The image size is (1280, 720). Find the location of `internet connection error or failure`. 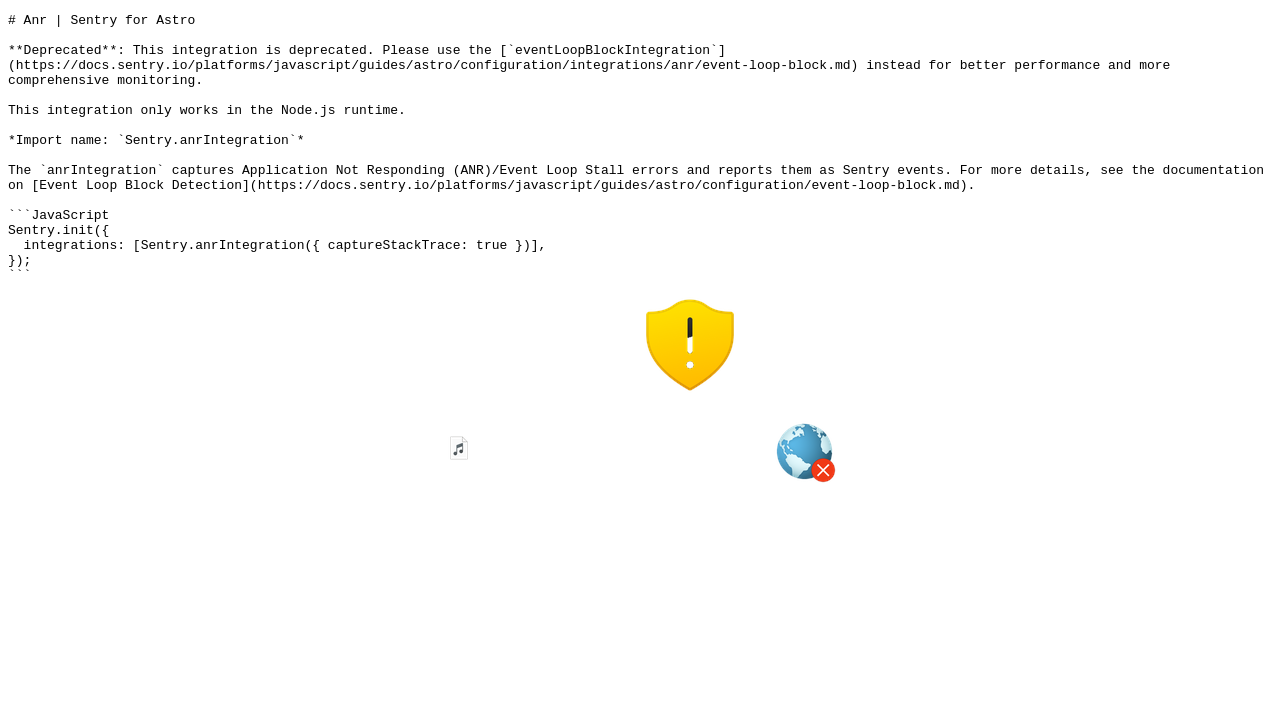

internet connection error or failure is located at coordinates (804, 451).